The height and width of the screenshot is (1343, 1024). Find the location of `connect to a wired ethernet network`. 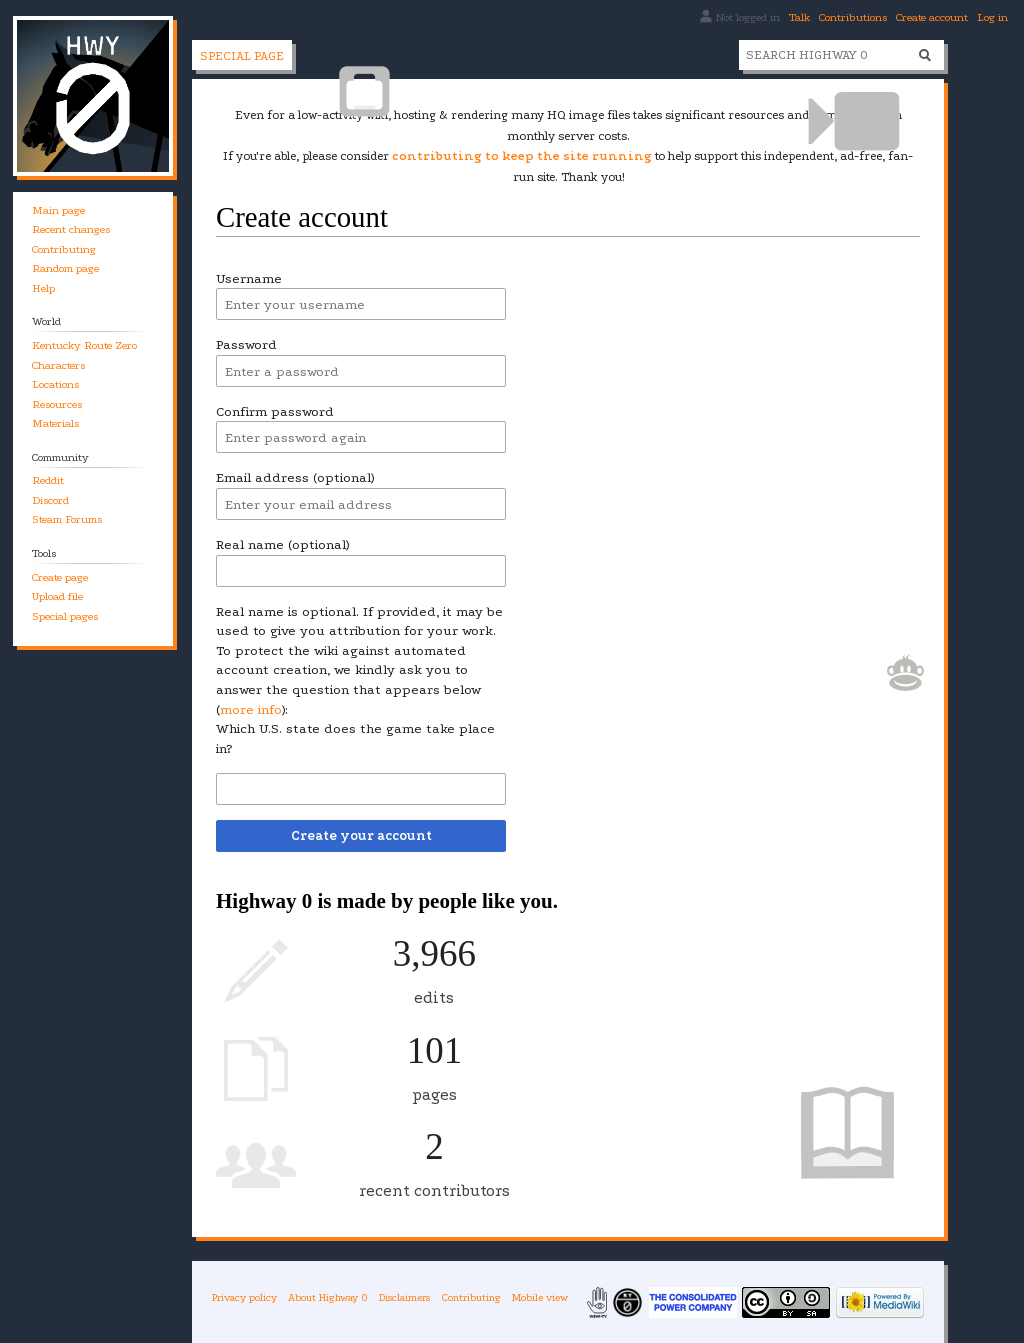

connect to a wired ethernet network is located at coordinates (364, 91).